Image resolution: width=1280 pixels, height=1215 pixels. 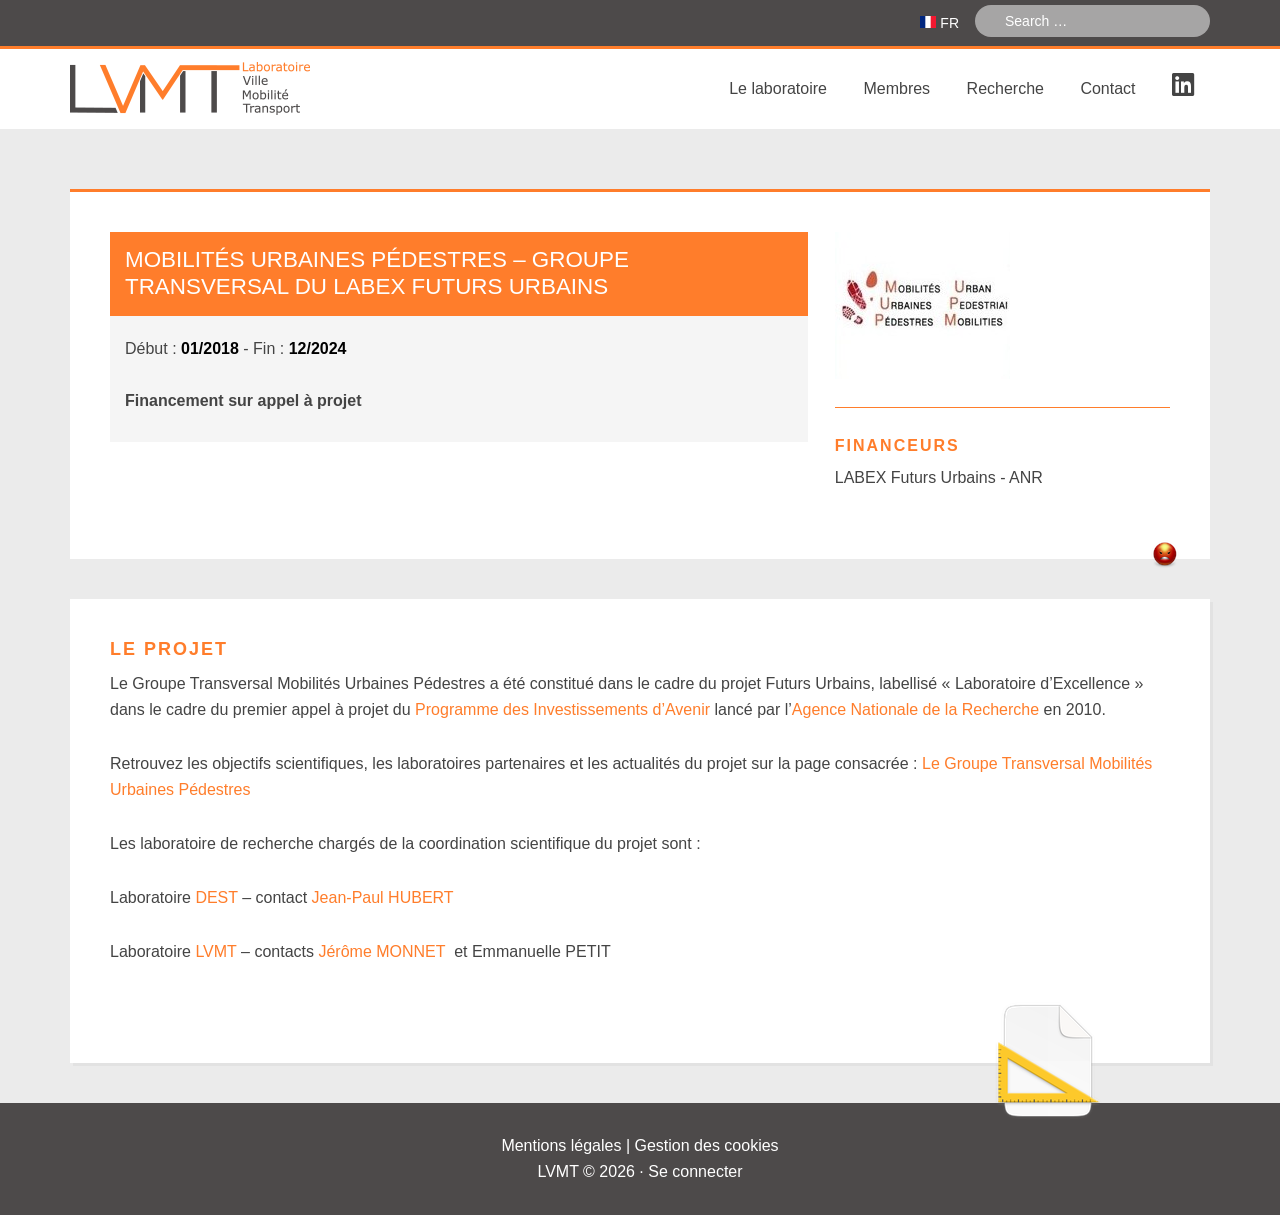 What do you see at coordinates (1164, 554) in the screenshot?
I see `indicates angry or frustrated reaction` at bounding box center [1164, 554].